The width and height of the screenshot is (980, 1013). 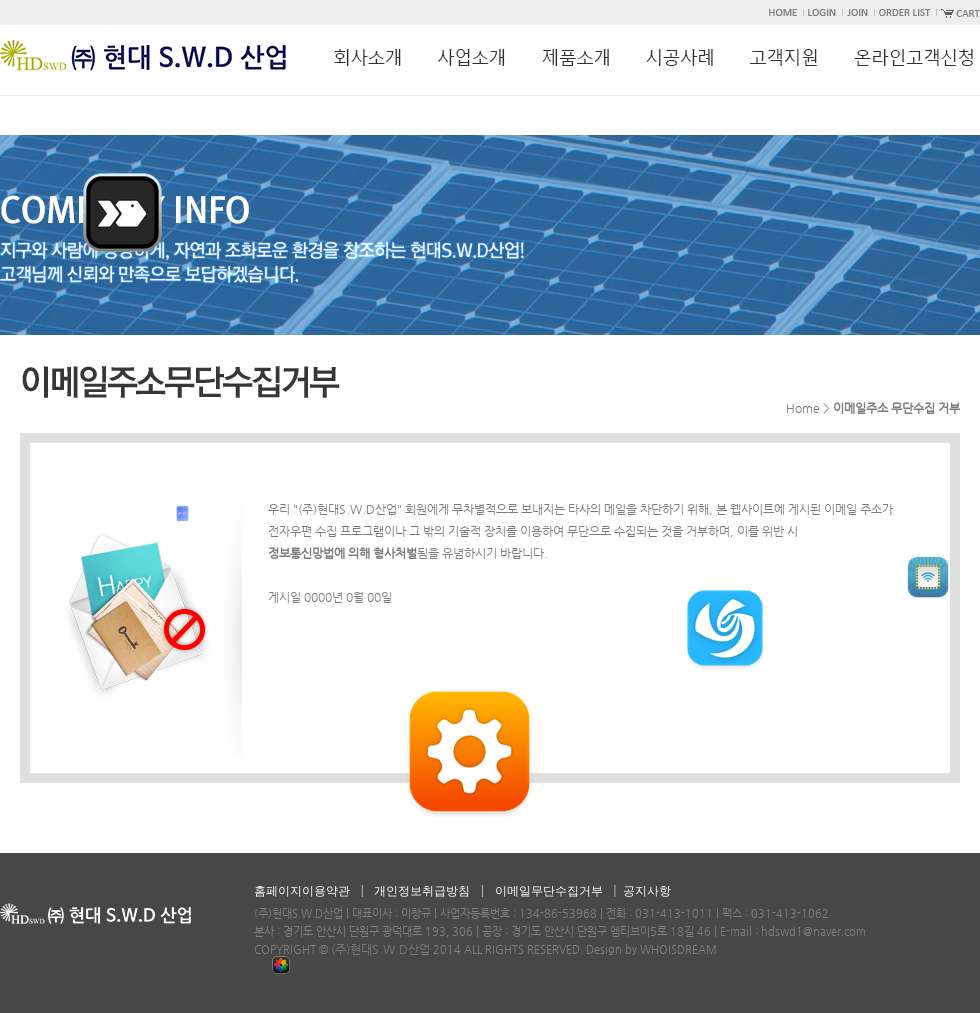 What do you see at coordinates (725, 628) in the screenshot?
I see `open deepin operating system settings or app store` at bounding box center [725, 628].